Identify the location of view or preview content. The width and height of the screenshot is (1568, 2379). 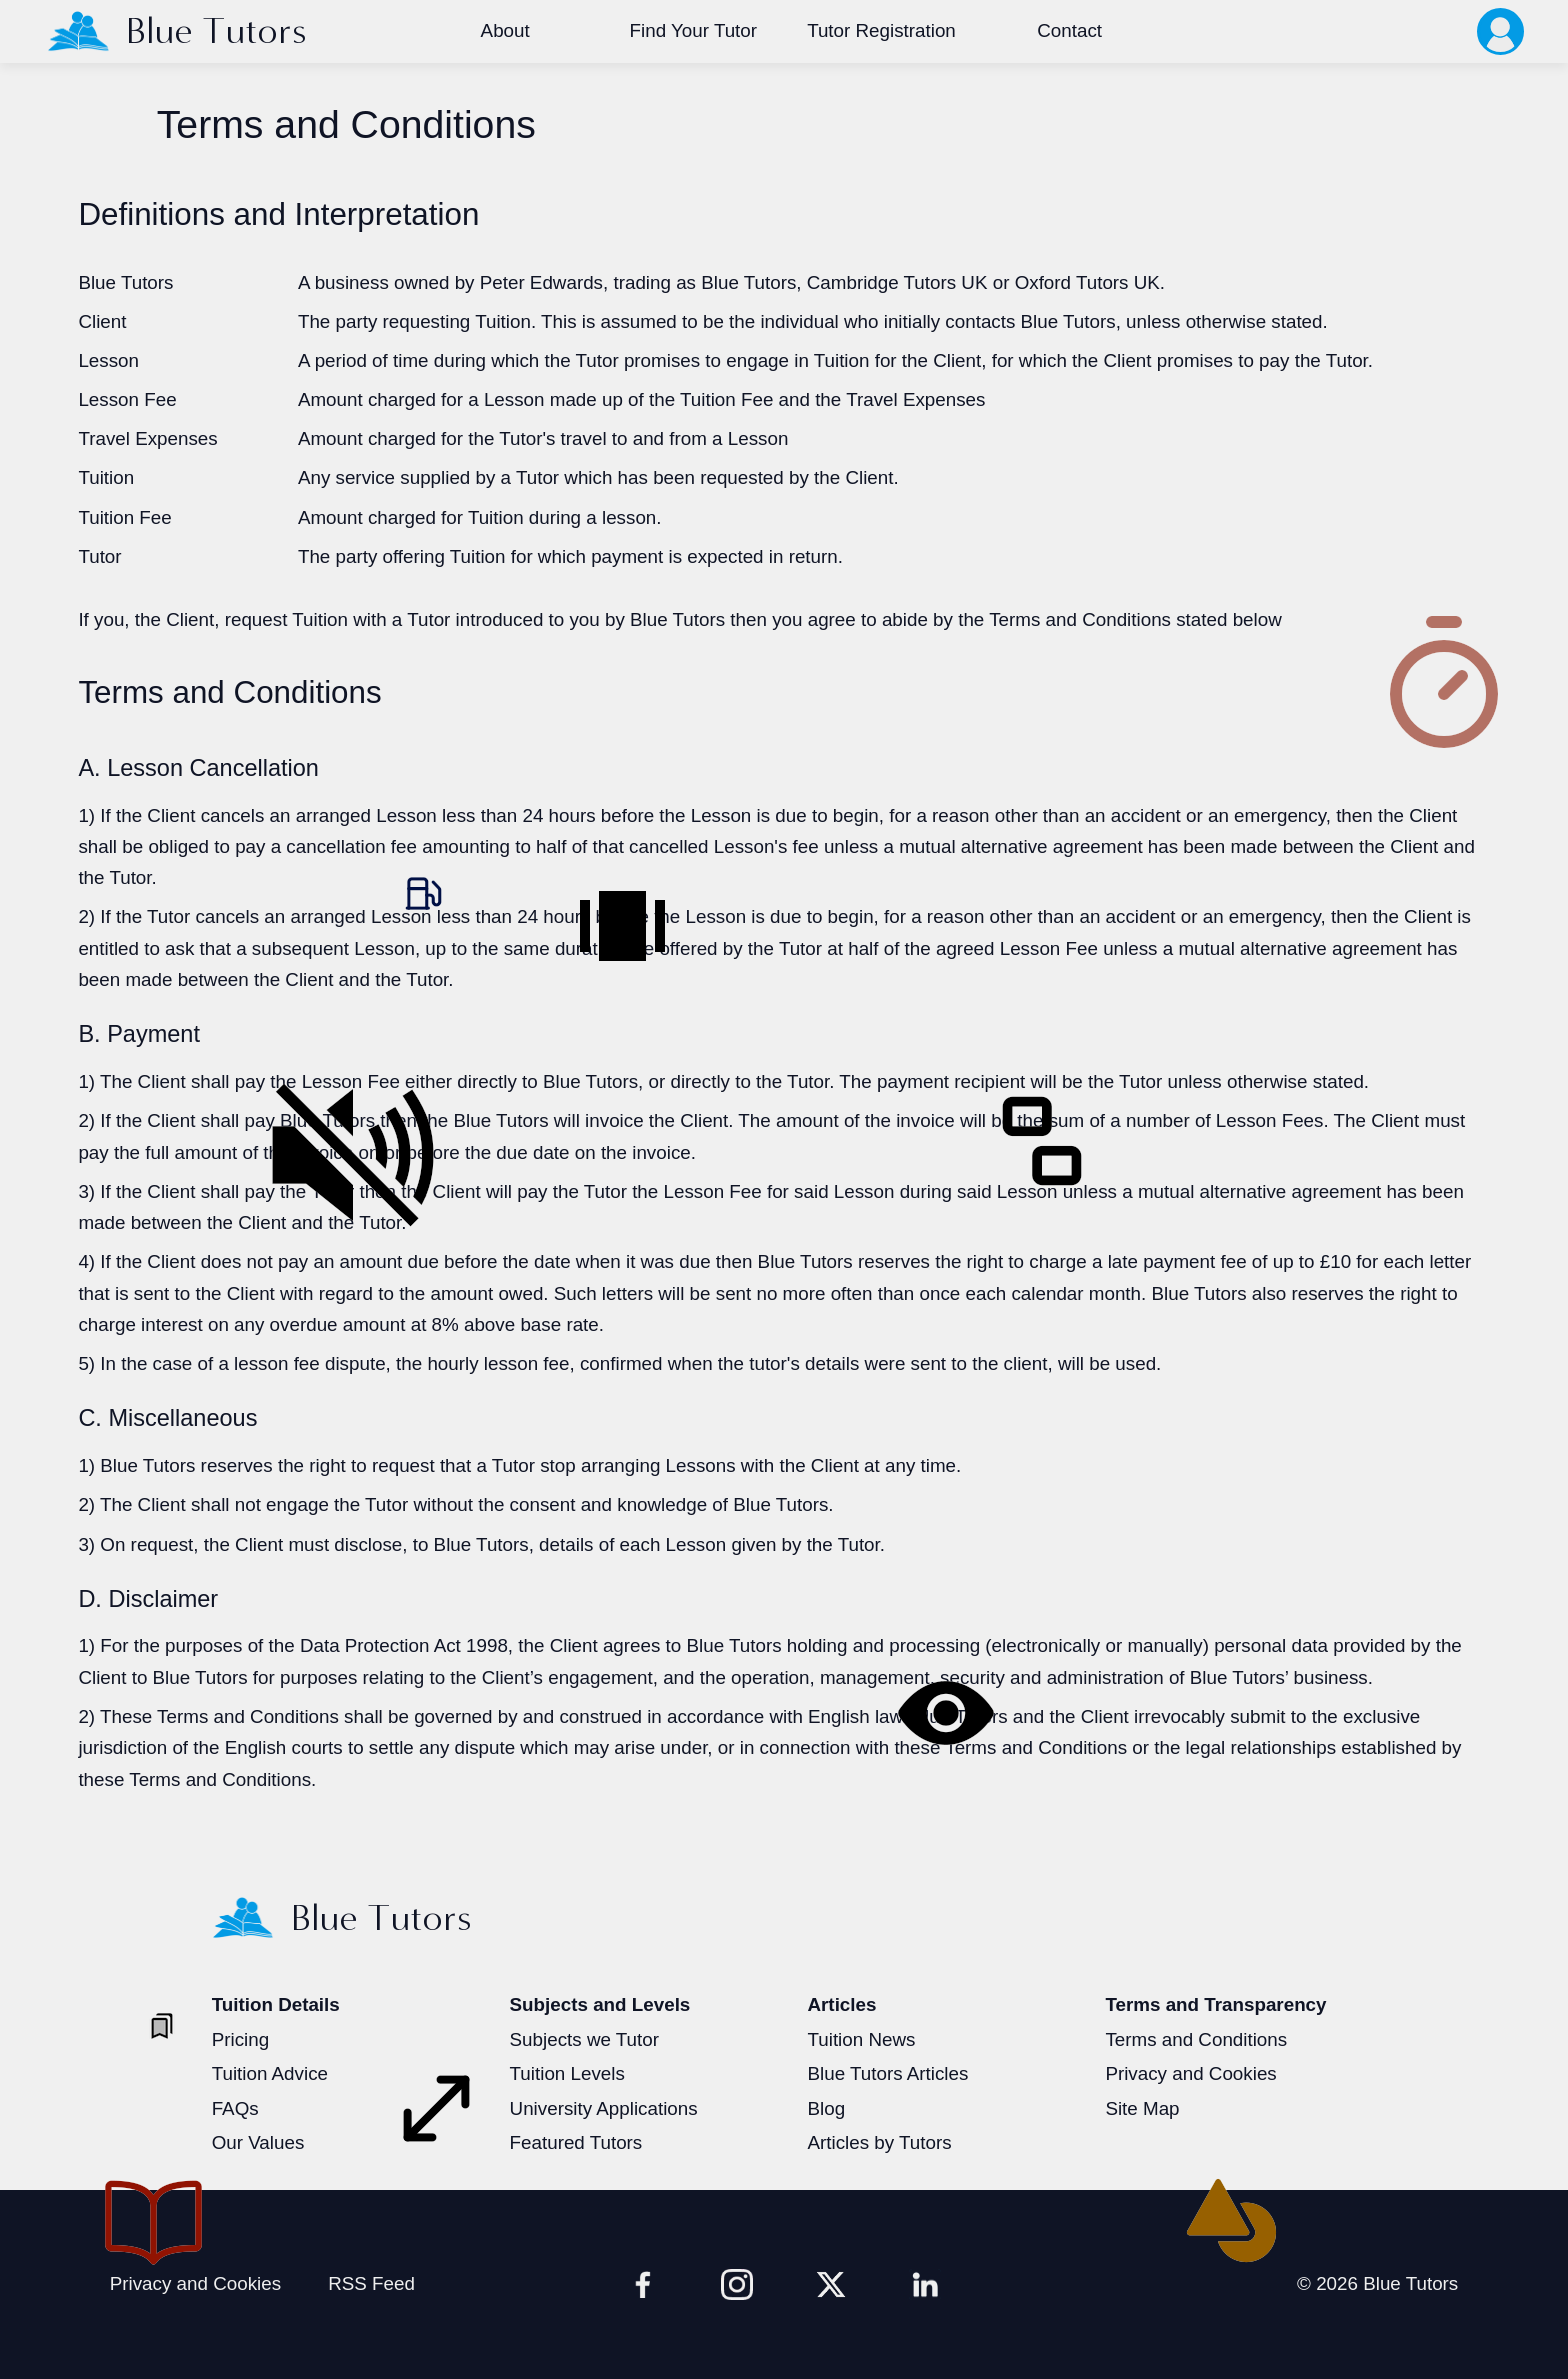
(946, 1713).